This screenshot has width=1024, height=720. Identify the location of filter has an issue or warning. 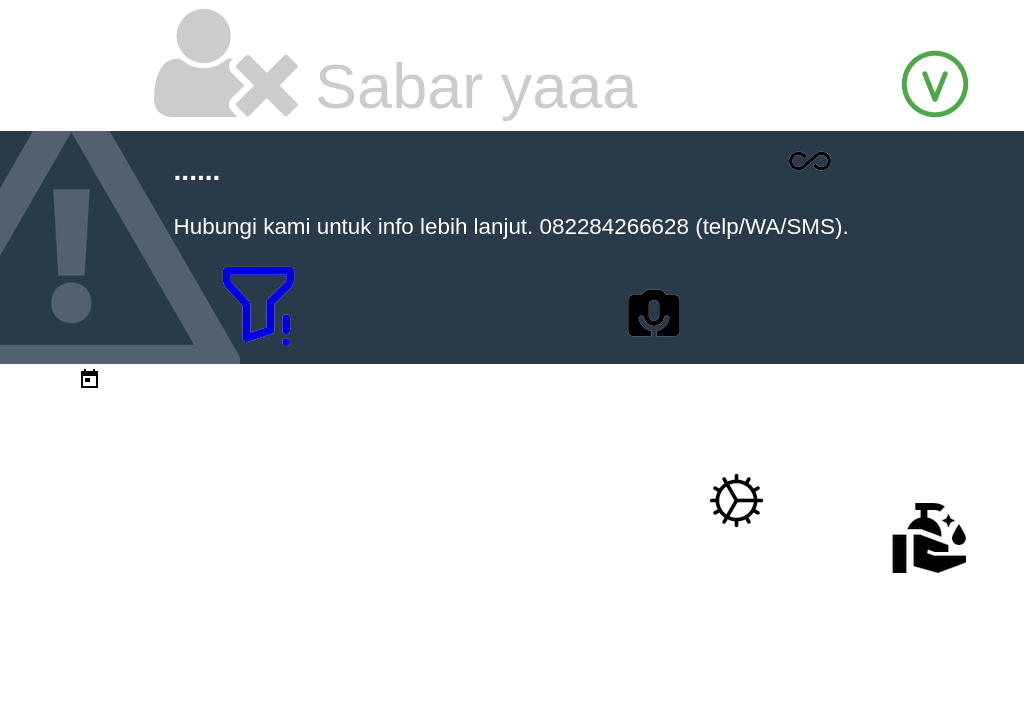
(258, 302).